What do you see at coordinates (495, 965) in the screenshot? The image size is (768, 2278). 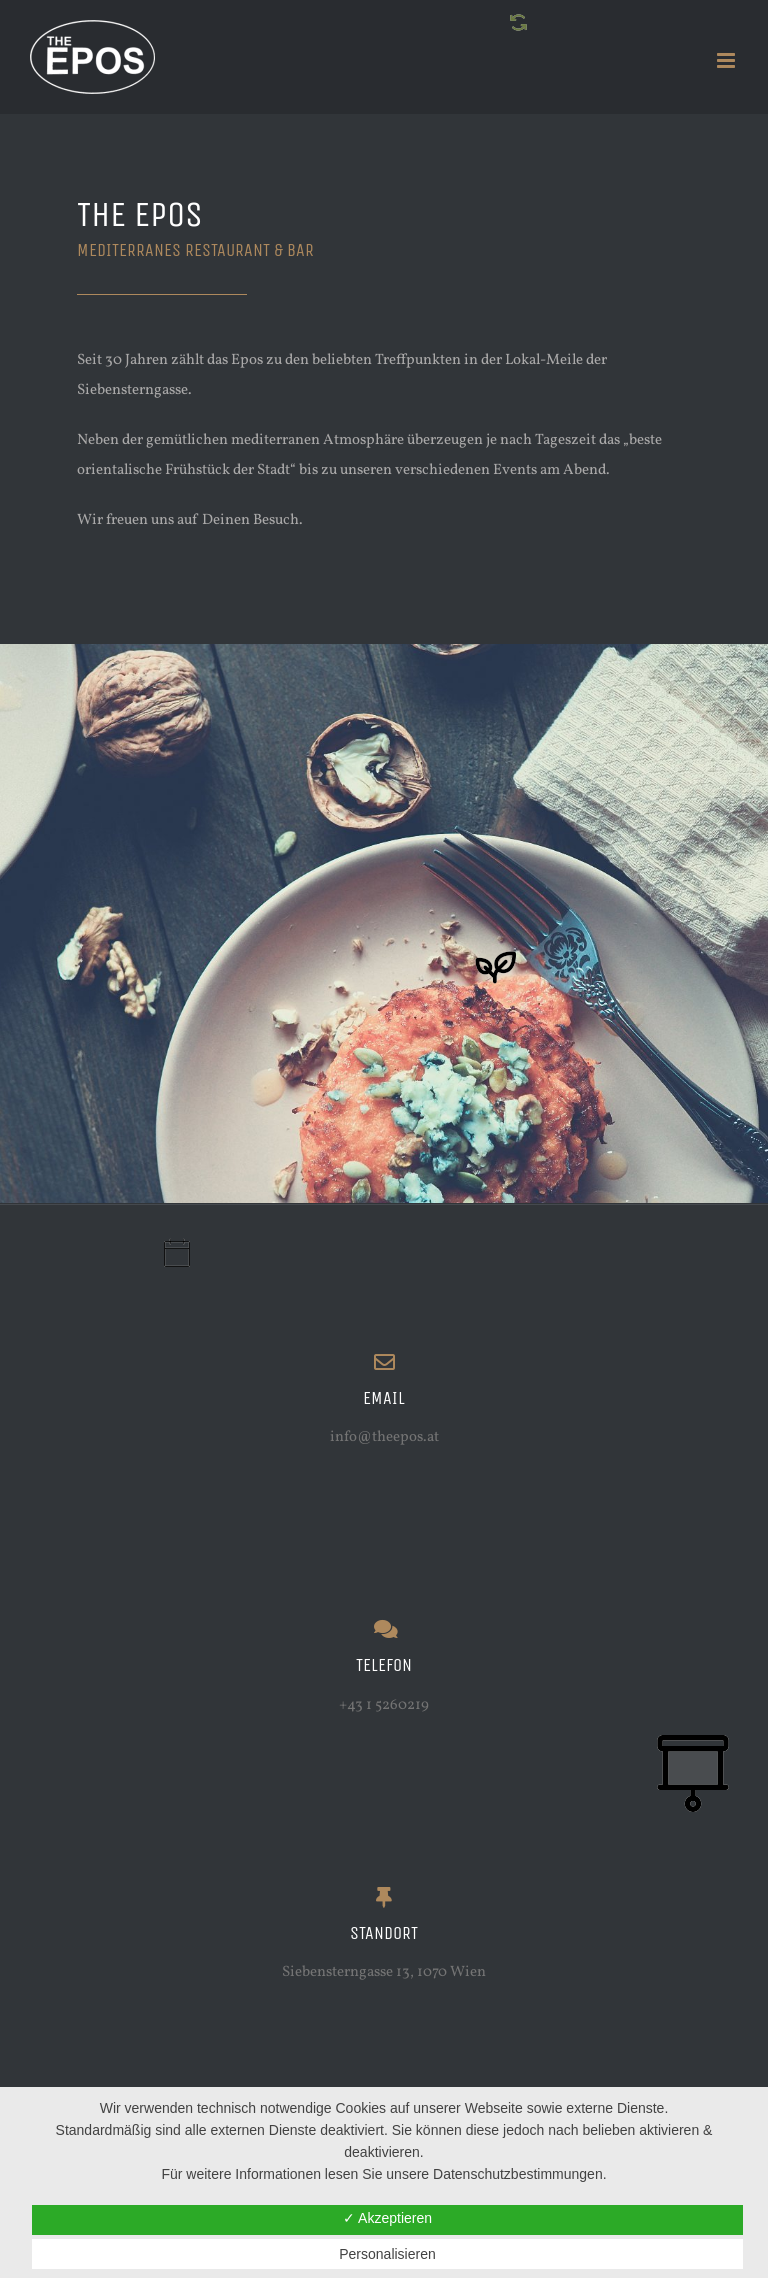 I see `access garden or plant care features` at bounding box center [495, 965].